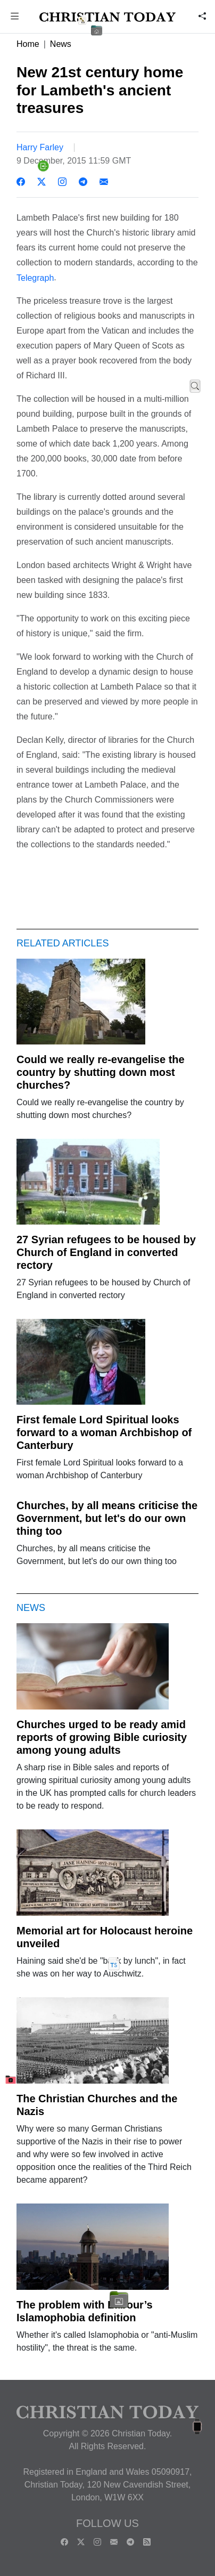  Describe the element at coordinates (43, 166) in the screenshot. I see `log out of the current user session` at that location.